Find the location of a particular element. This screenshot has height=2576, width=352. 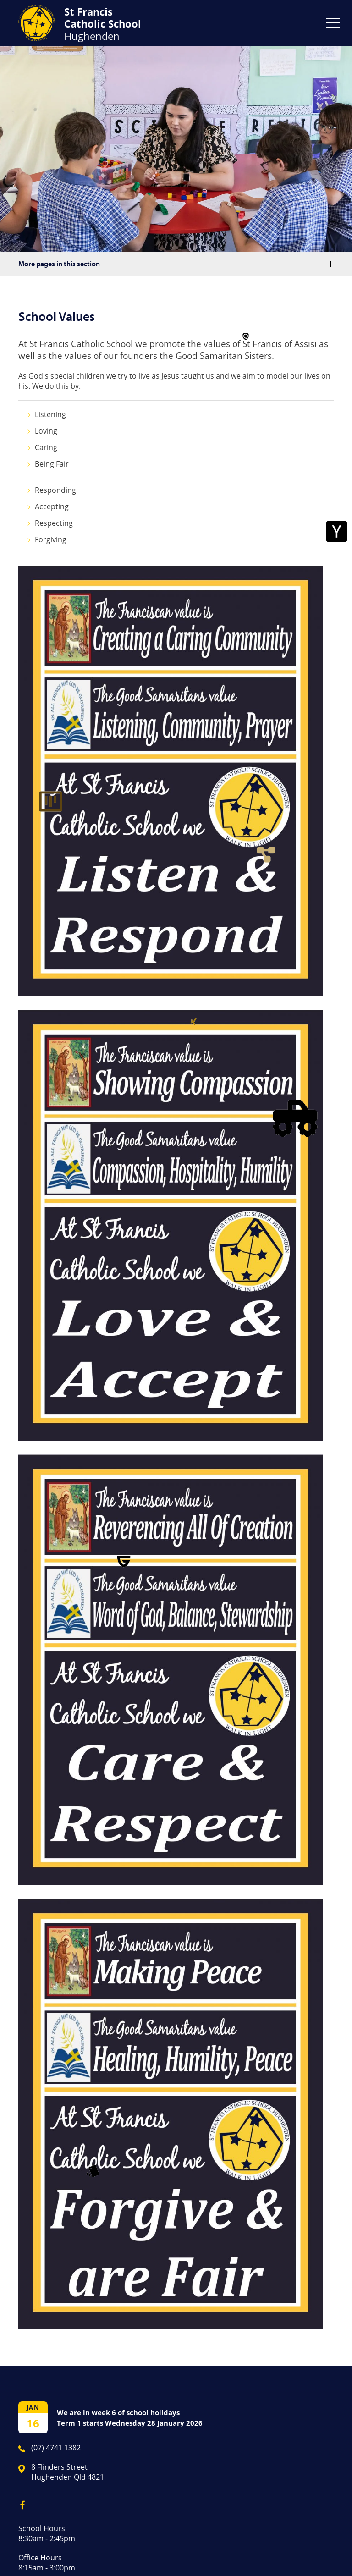

open Xing profile or app is located at coordinates (193, 1021).